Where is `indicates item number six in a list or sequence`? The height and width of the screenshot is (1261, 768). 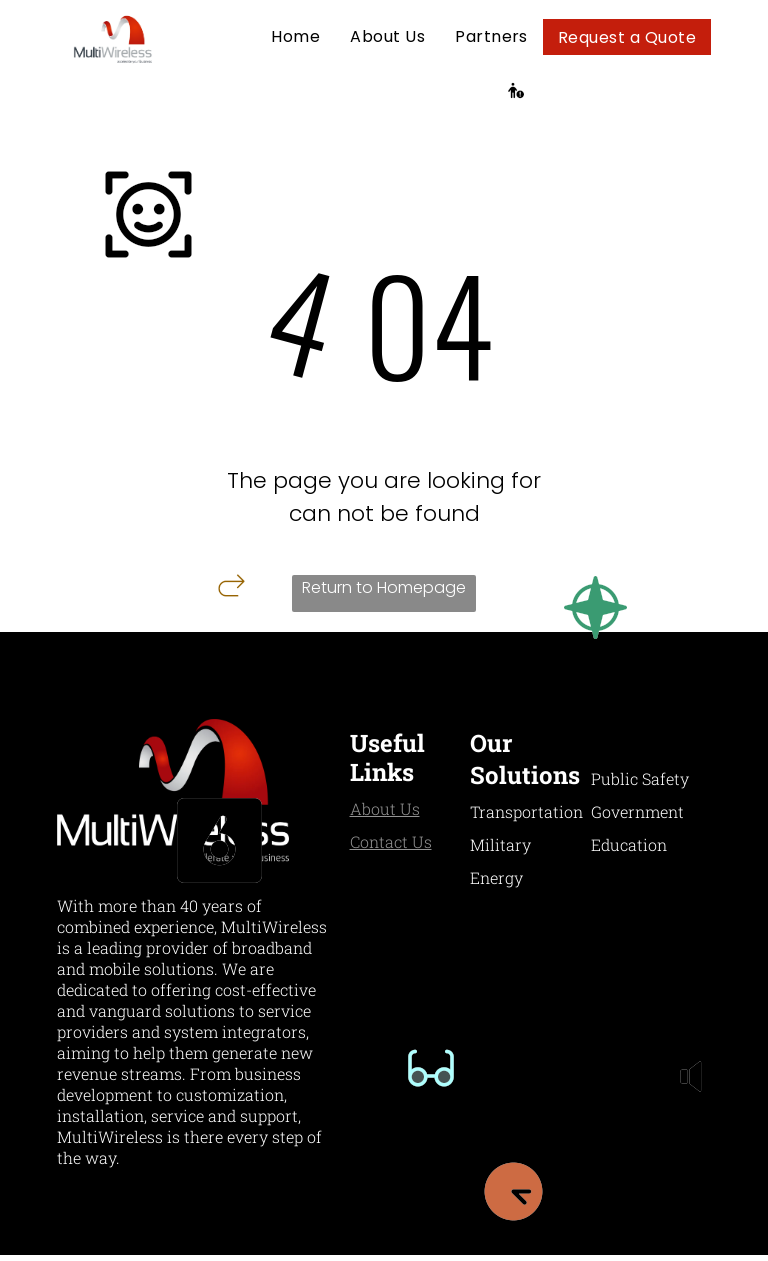 indicates item number six in a list or sequence is located at coordinates (219, 840).